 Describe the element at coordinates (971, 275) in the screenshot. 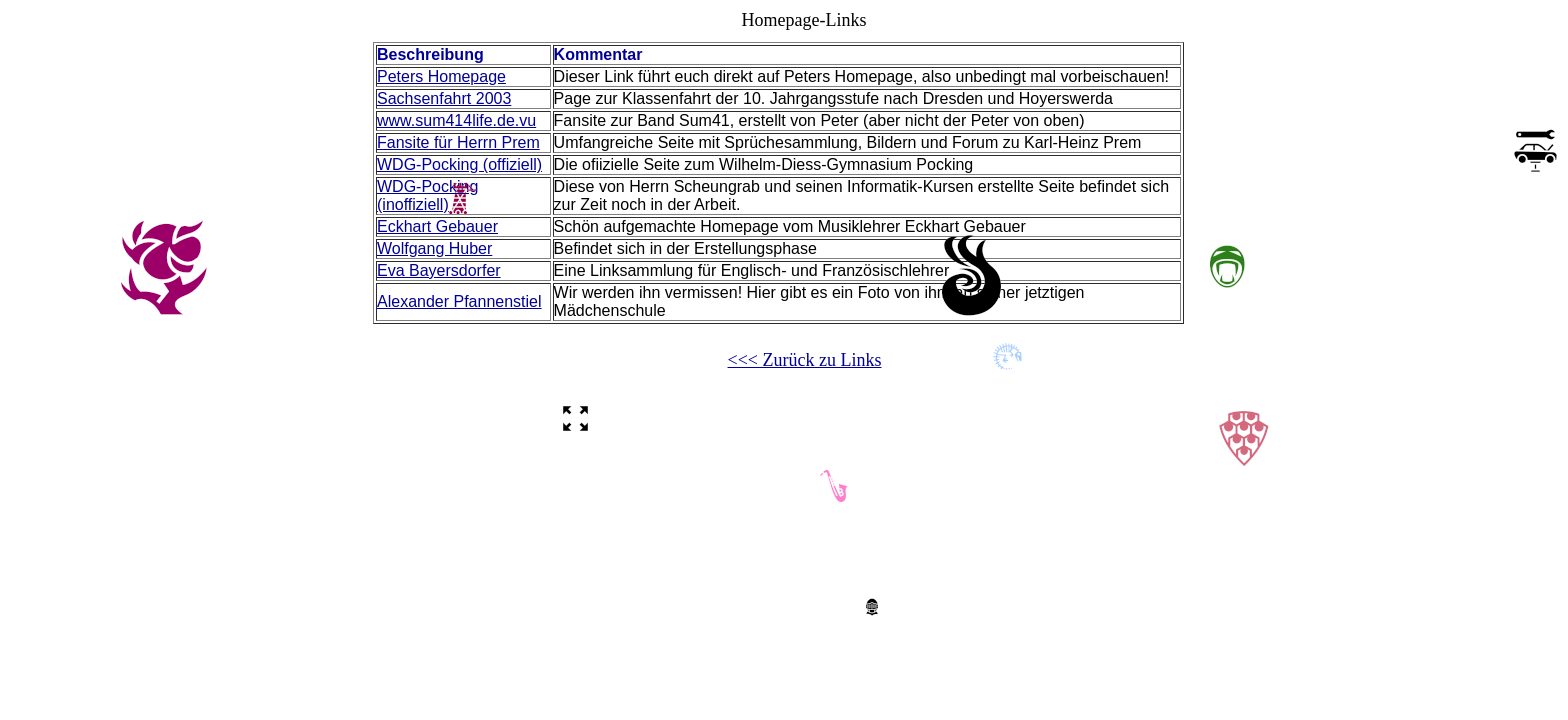

I see `indicates weather effect active in game` at that location.